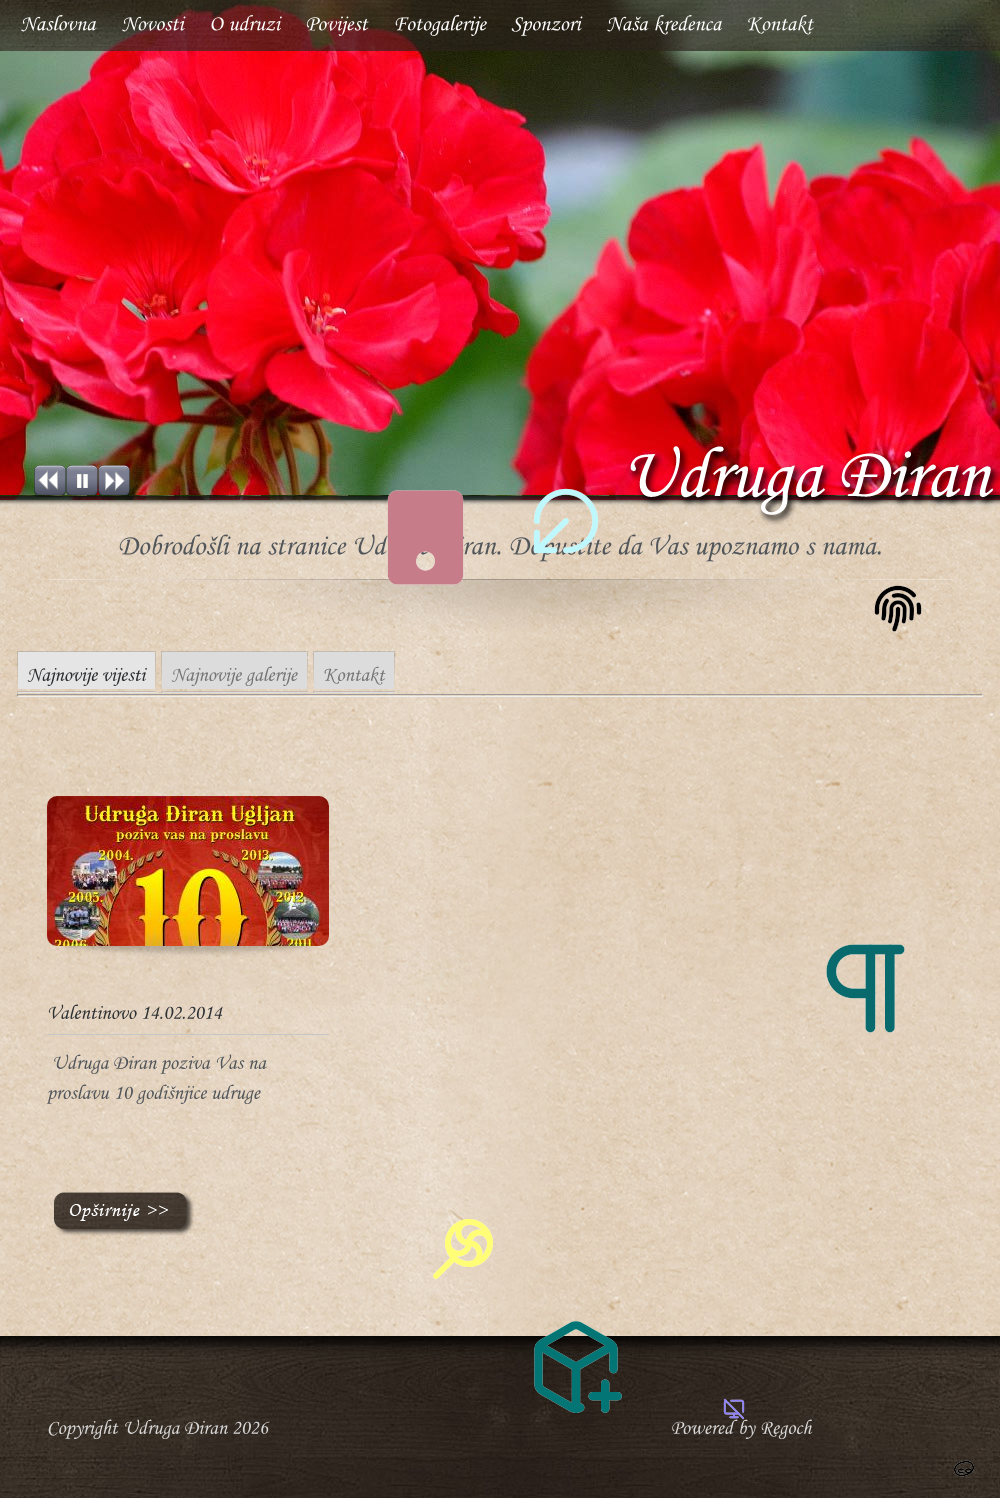  What do you see at coordinates (734, 1409) in the screenshot?
I see `disable display or screen sharing` at bounding box center [734, 1409].